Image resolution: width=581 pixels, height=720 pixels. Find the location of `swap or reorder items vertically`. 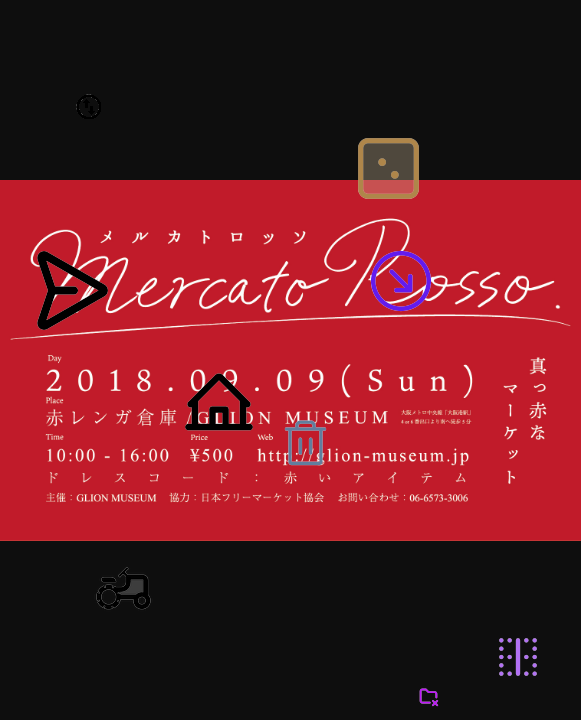

swap or reorder items vertically is located at coordinates (89, 107).